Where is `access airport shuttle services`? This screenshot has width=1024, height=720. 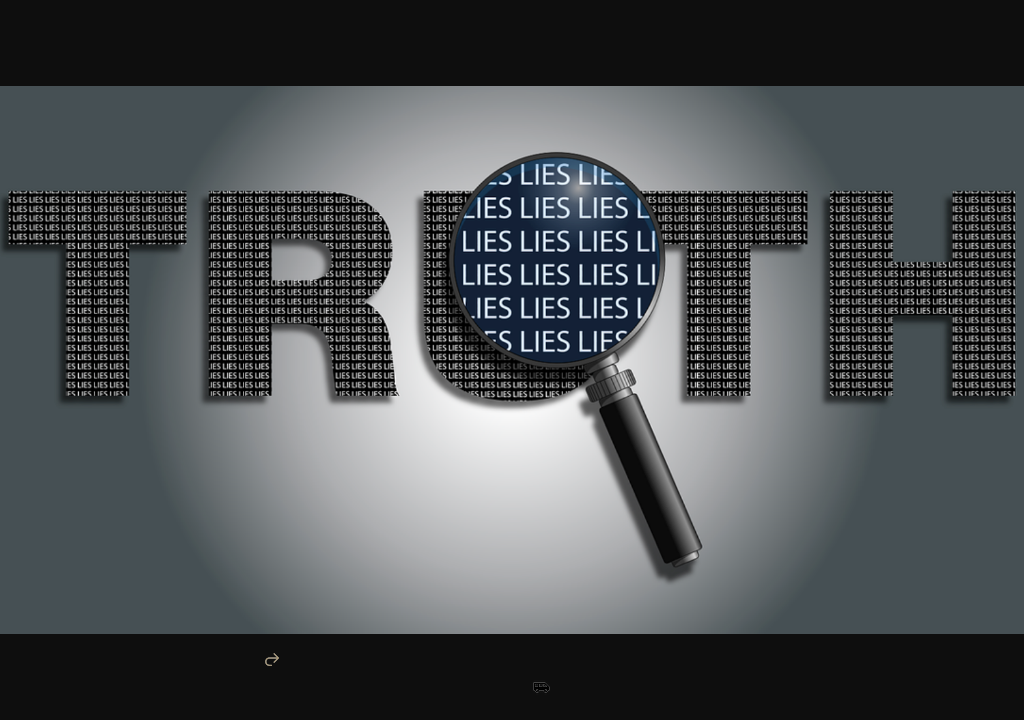 access airport shuttle services is located at coordinates (541, 687).